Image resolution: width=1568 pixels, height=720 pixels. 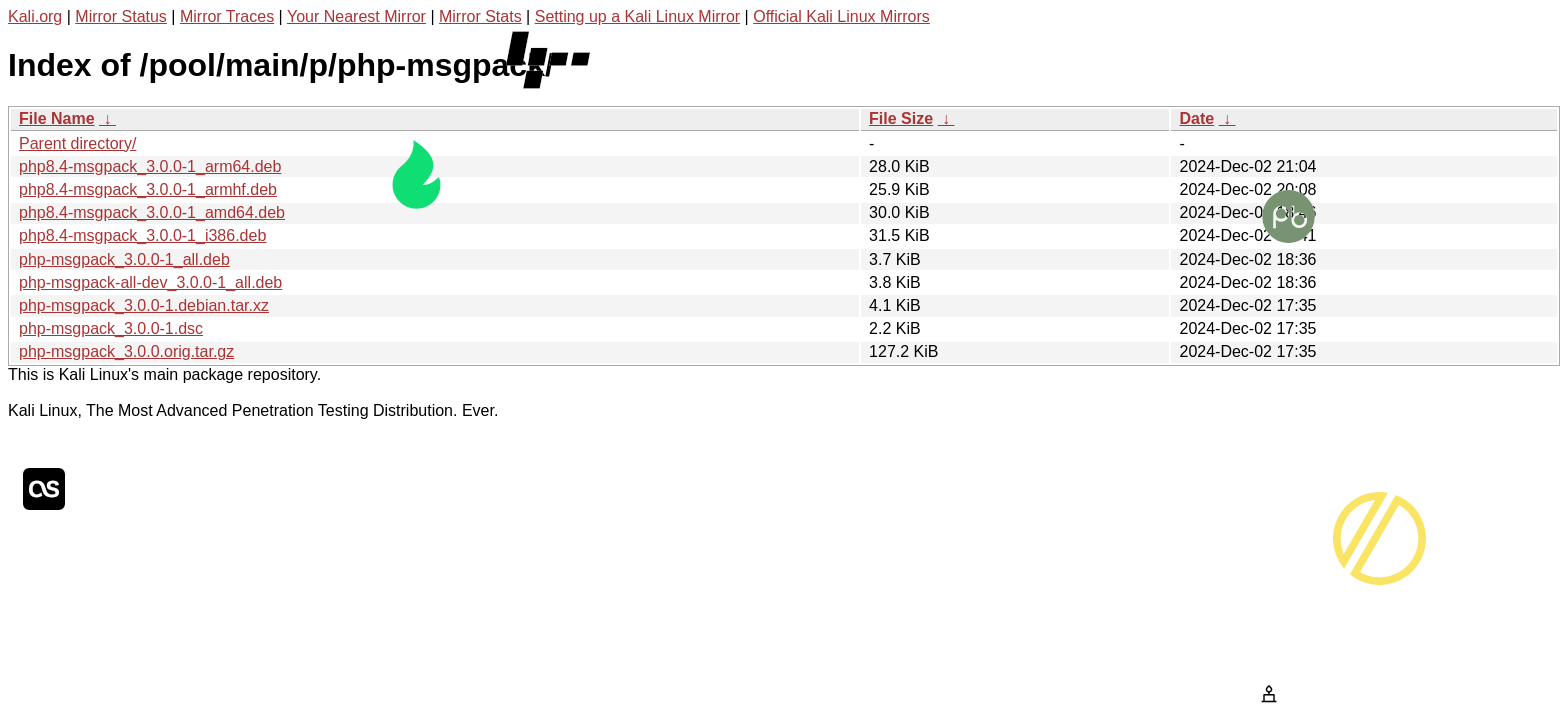 I want to click on visit have i been pwned website, so click(x=548, y=60).